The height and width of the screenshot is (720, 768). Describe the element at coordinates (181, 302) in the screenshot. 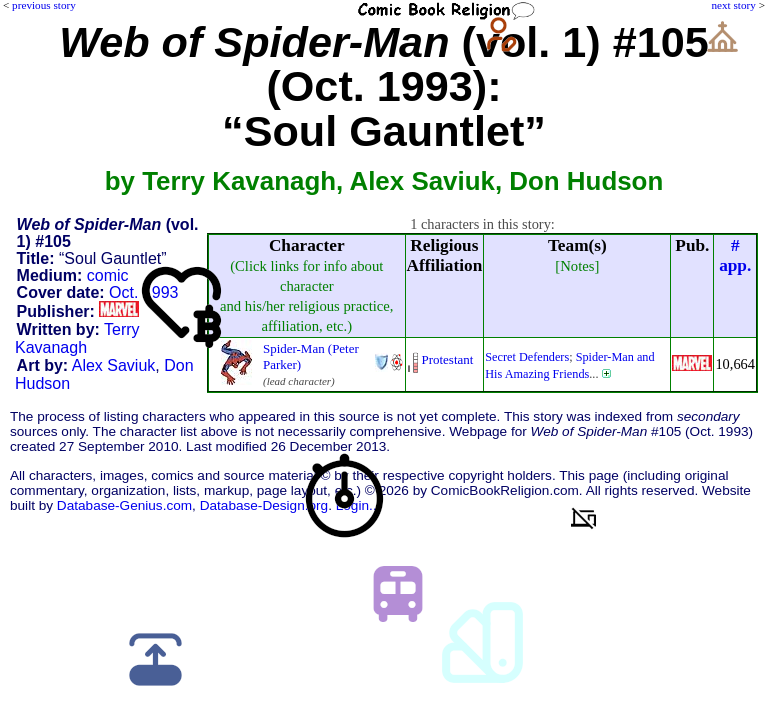

I see `favorite or save a bitcoin transaction` at that location.